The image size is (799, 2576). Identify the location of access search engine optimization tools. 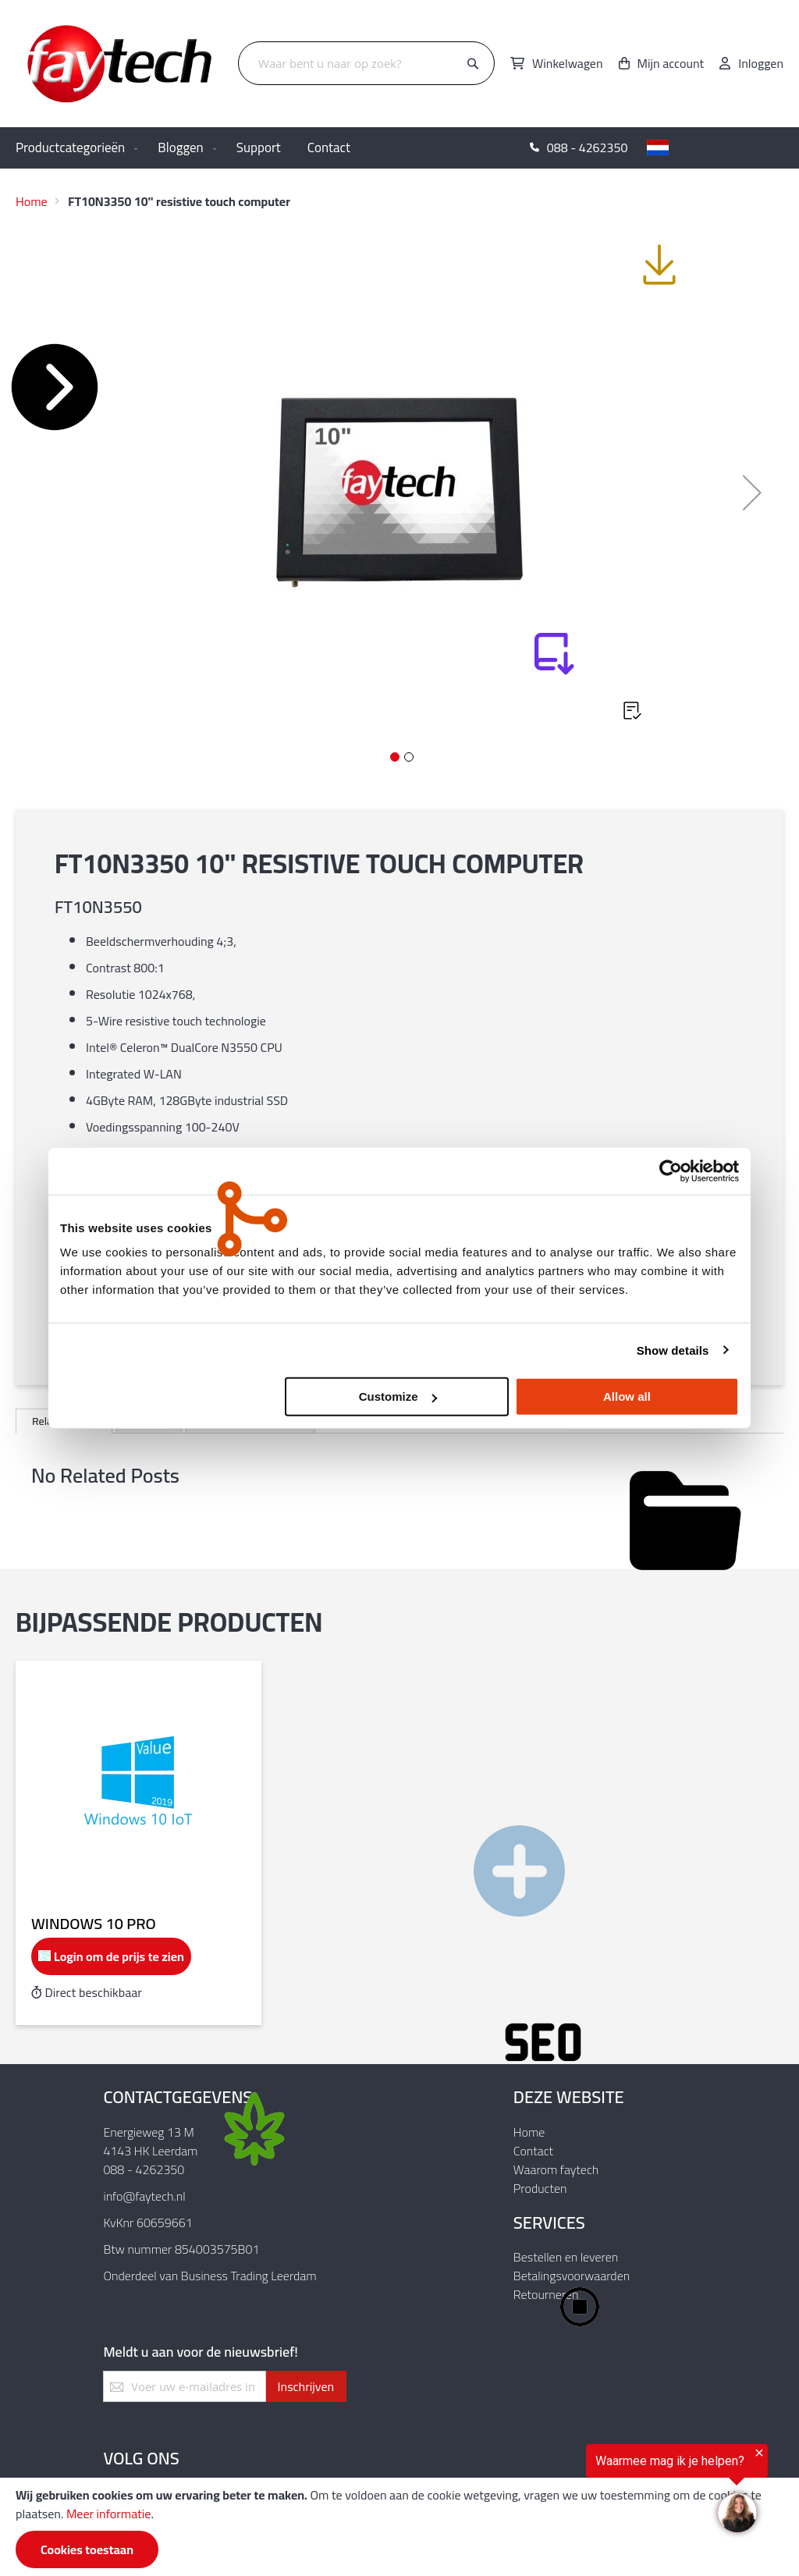
(543, 2042).